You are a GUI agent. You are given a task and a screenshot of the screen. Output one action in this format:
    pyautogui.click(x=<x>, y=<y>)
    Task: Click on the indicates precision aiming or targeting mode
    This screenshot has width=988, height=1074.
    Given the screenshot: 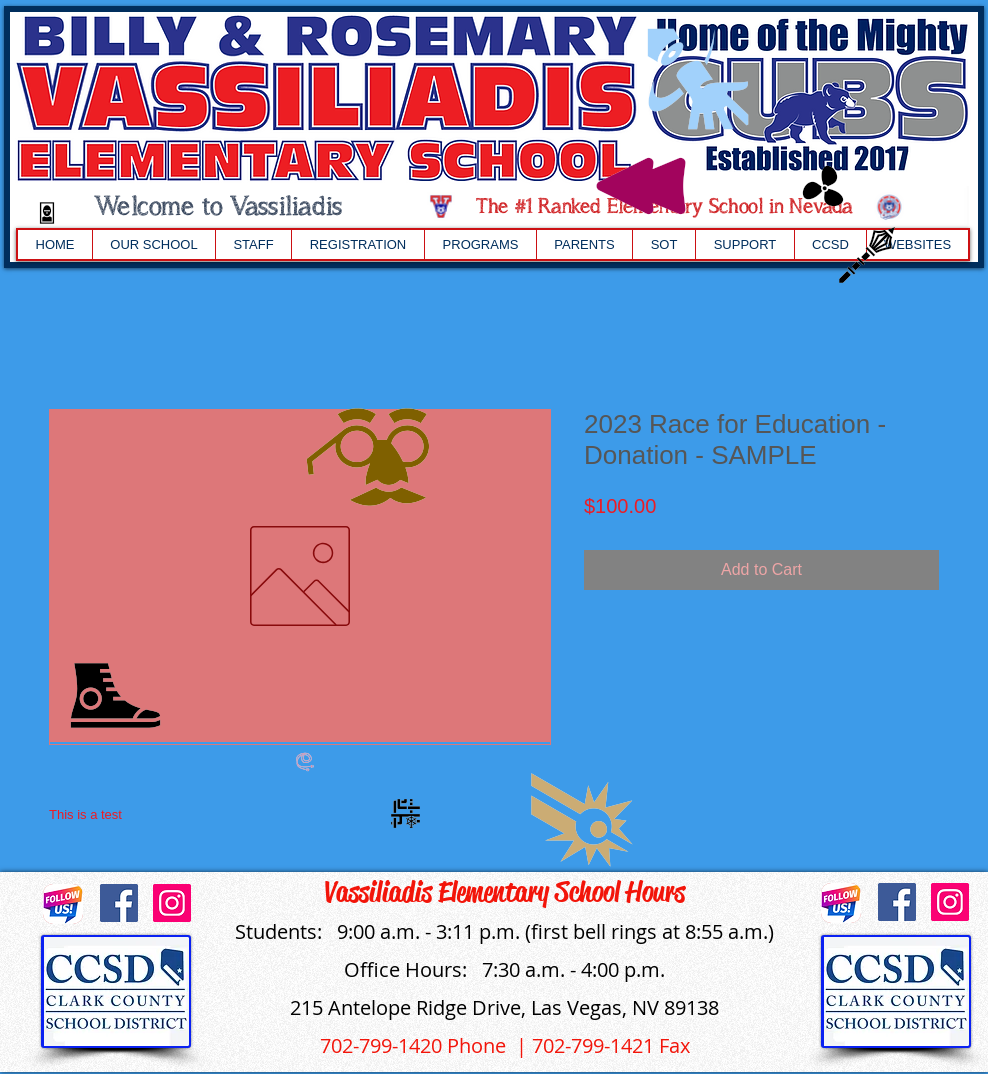 What is the action you would take?
    pyautogui.click(x=581, y=816)
    